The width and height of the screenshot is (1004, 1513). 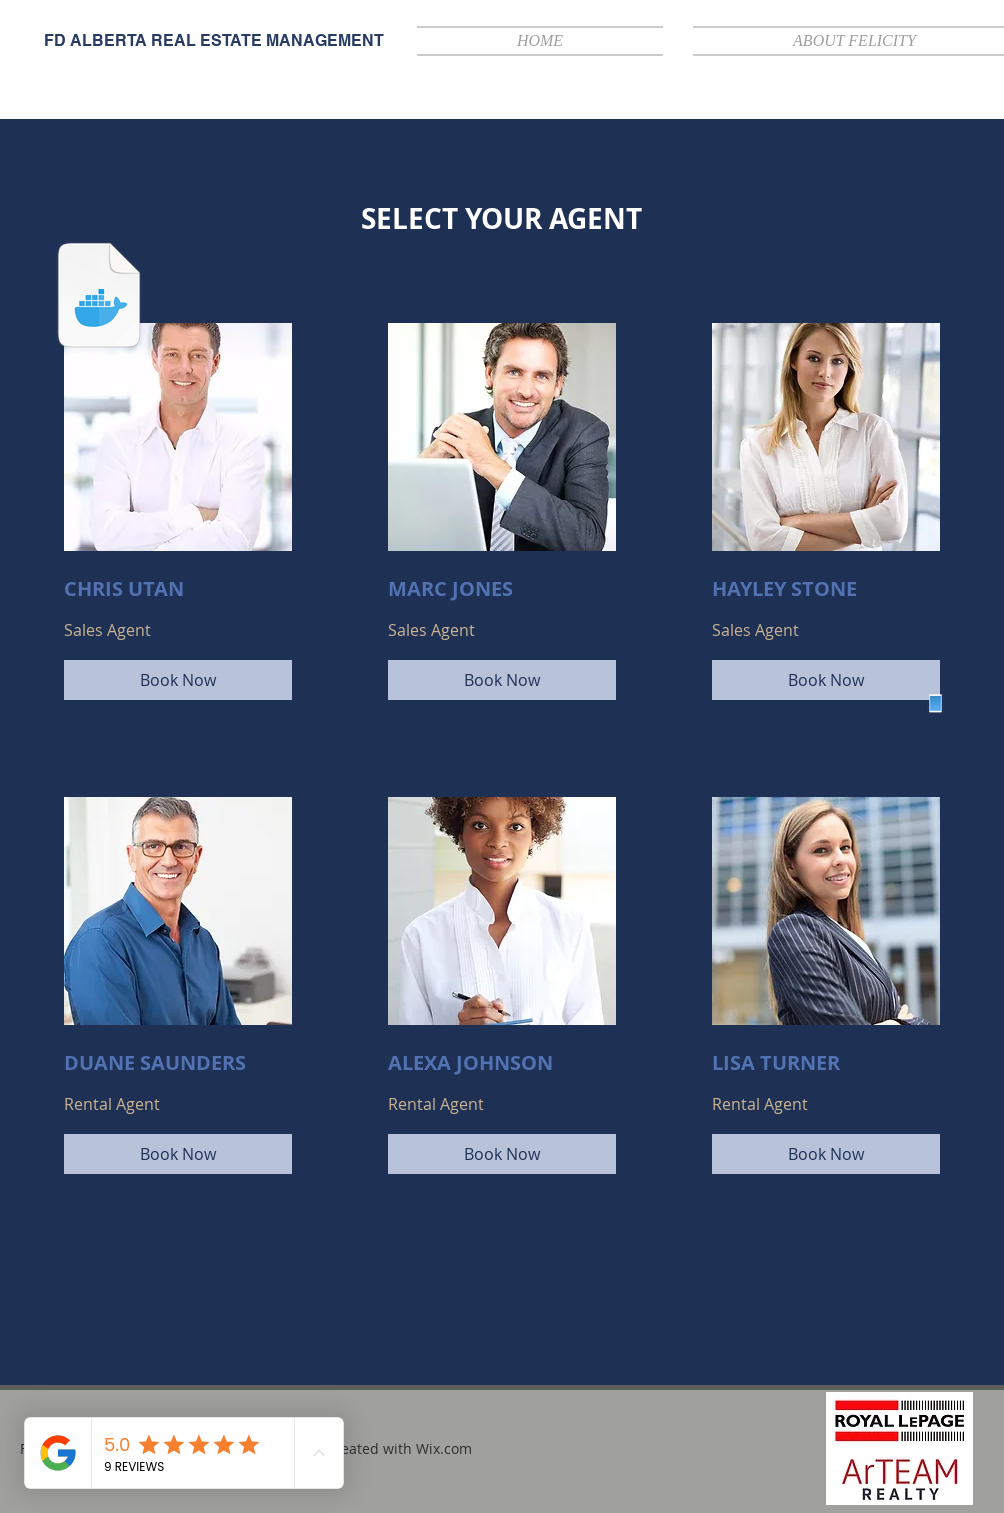 I want to click on a dockerfile or docker configuration file, so click(x=99, y=295).